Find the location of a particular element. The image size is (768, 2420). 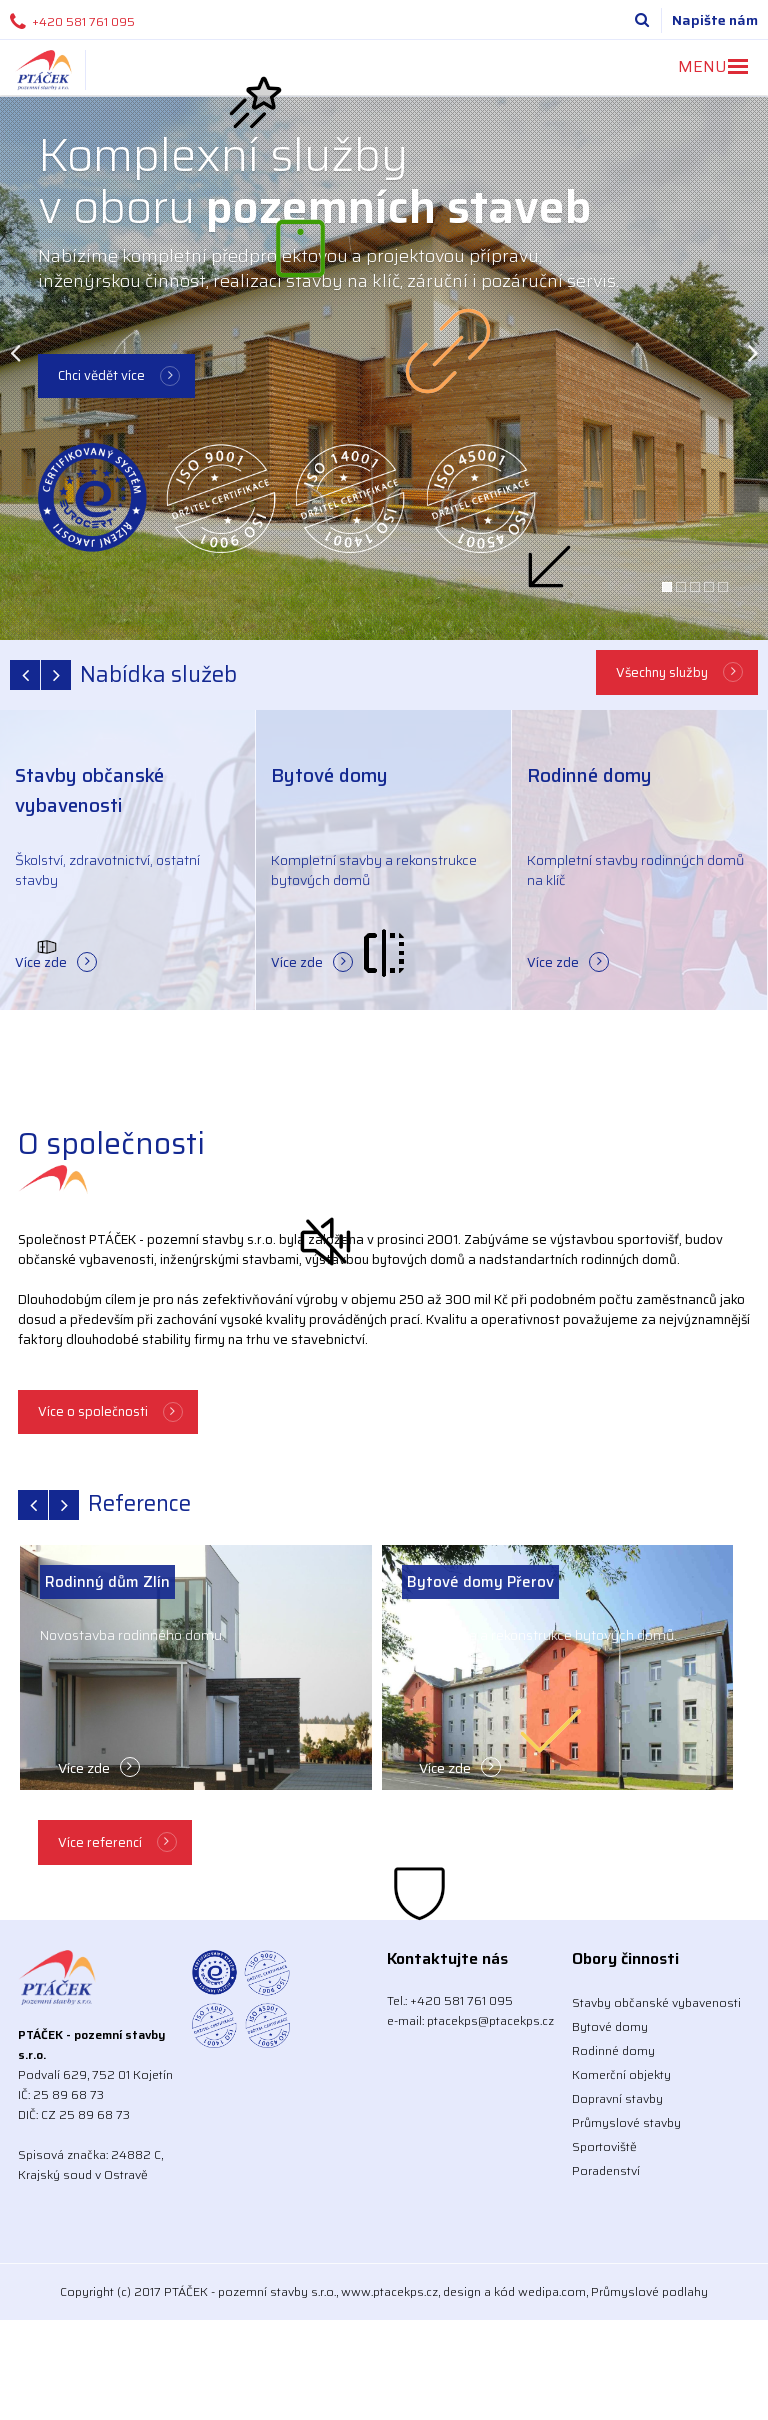

view shipping or freight details is located at coordinates (47, 947).